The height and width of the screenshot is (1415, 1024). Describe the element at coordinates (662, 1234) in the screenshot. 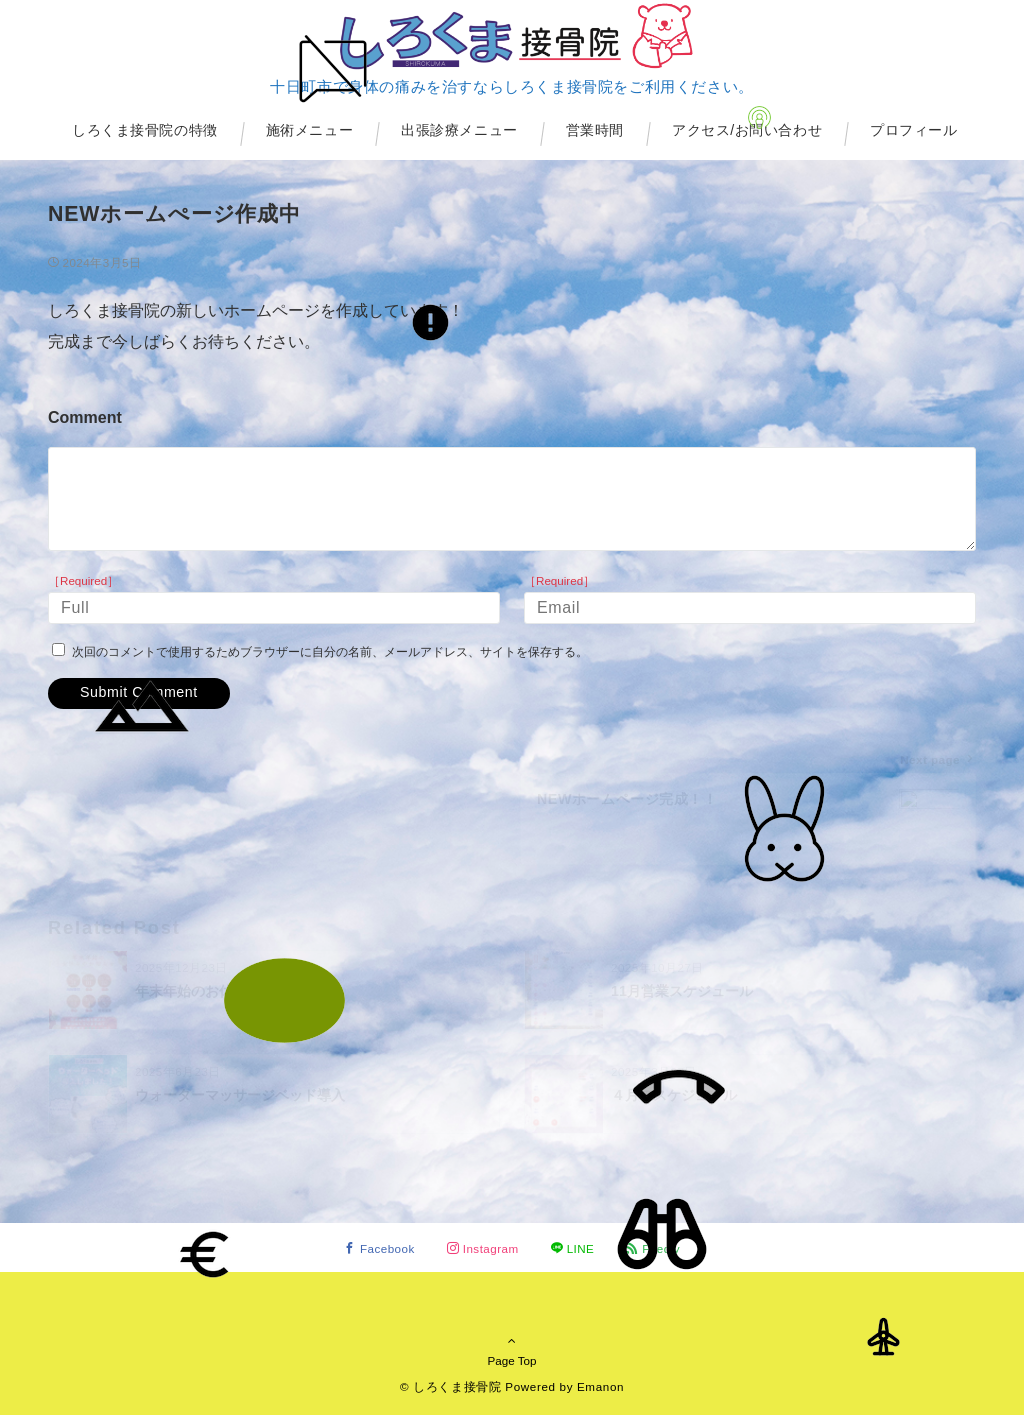

I see `search or explore content` at that location.